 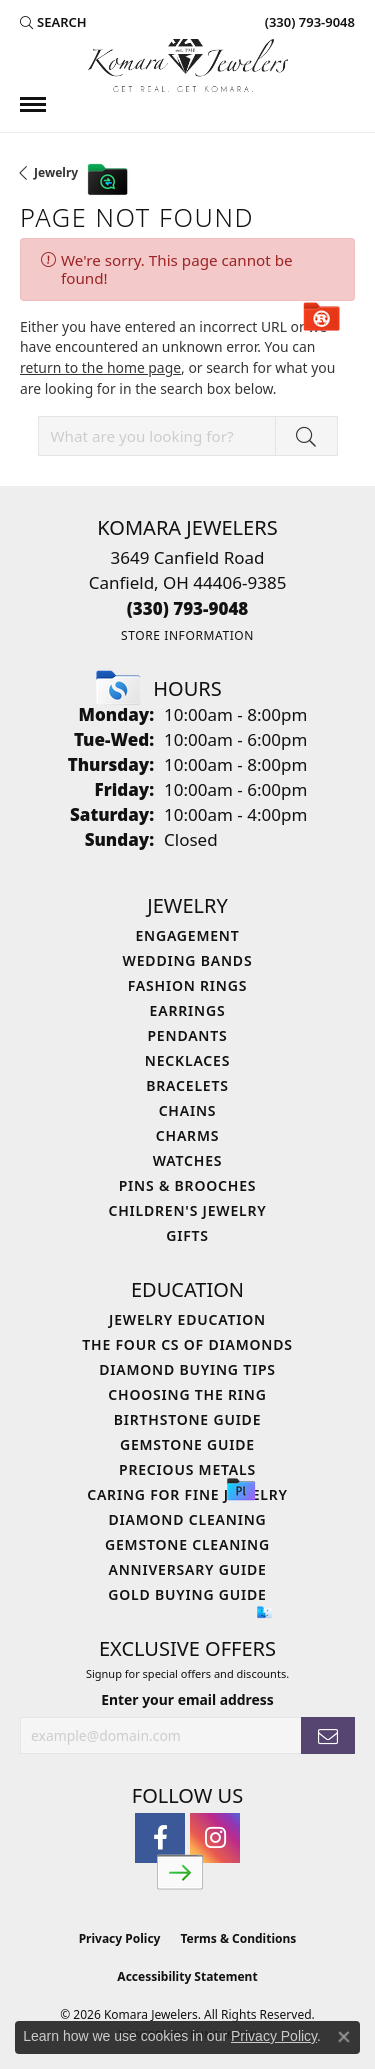 I want to click on open simplenote files folder, so click(x=118, y=689).